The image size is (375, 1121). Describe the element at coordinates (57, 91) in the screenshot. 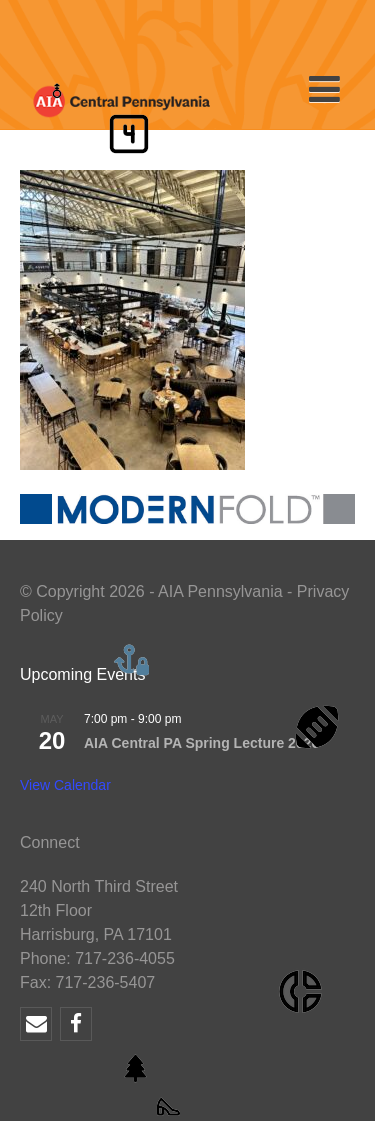

I see `indicates male with upward stroke gender symbol` at that location.